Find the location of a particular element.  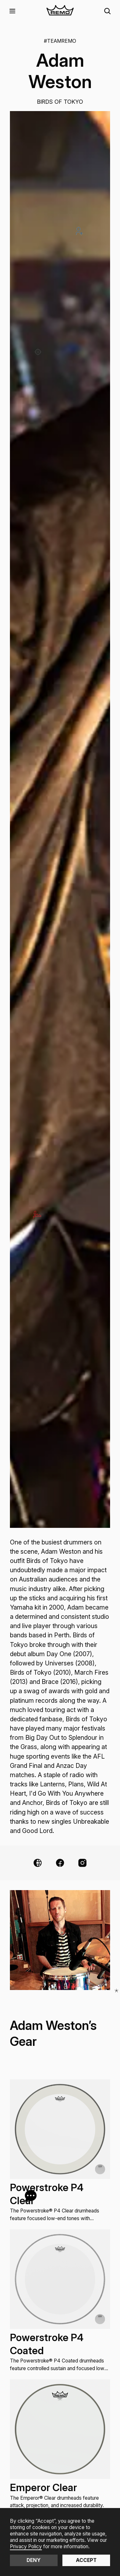

open chat or messaging is located at coordinates (31, 2196).